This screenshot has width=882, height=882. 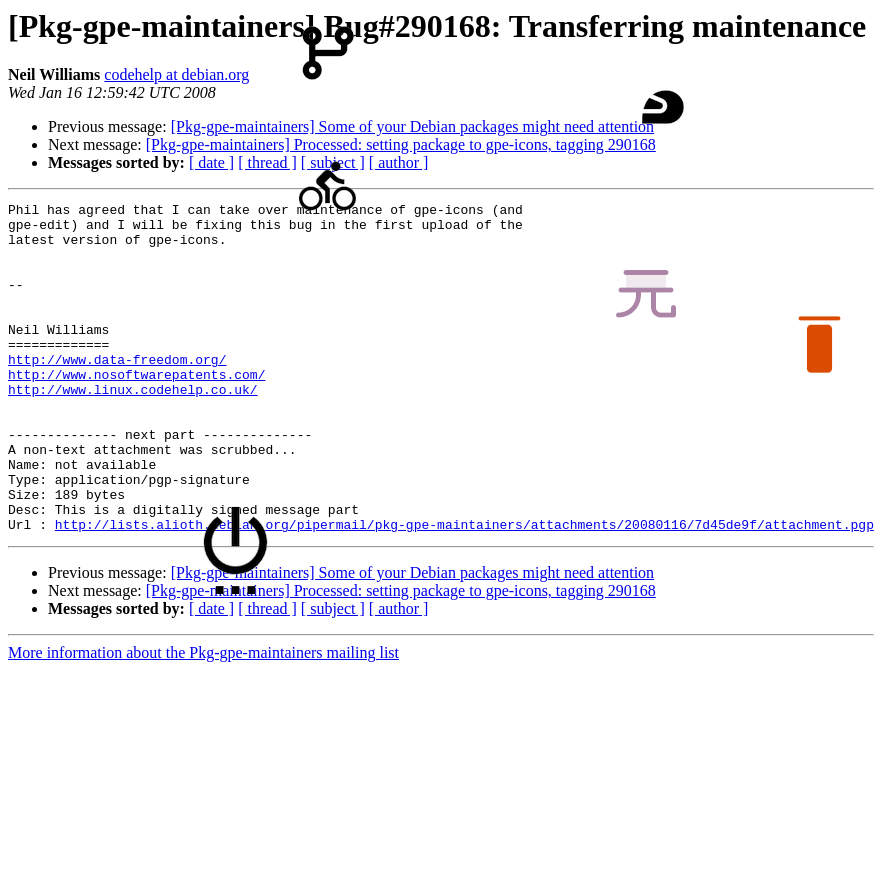 What do you see at coordinates (663, 107) in the screenshot?
I see `access motorsports or racing content` at bounding box center [663, 107].